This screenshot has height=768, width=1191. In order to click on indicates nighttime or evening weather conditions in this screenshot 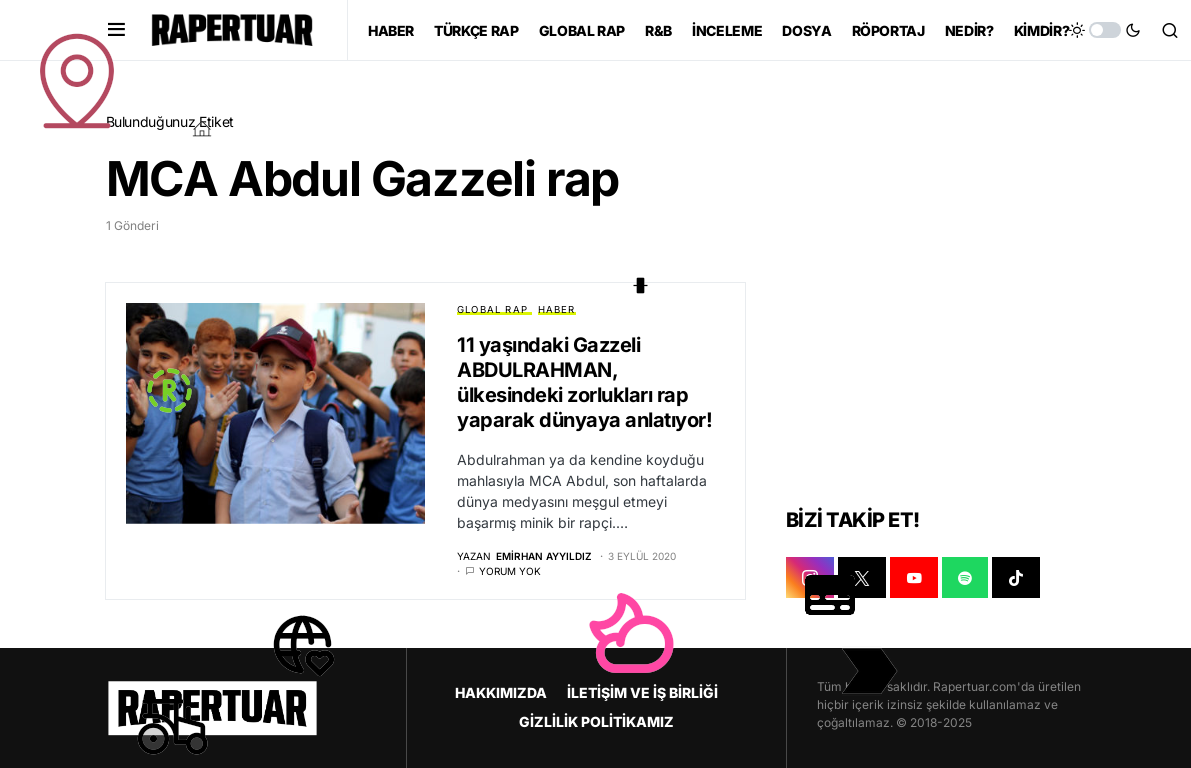, I will do `click(629, 637)`.